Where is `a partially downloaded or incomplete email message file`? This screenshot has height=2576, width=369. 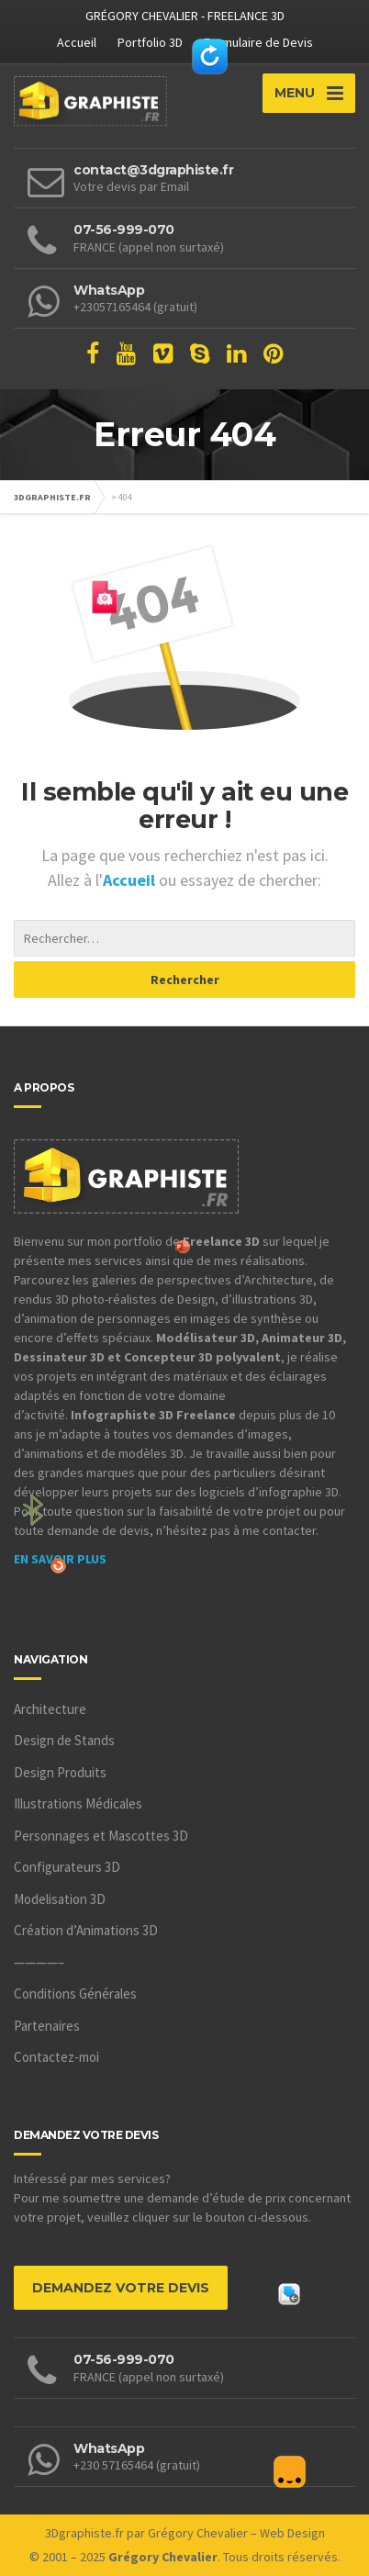
a partially downloaded or incomplete email message file is located at coordinates (105, 598).